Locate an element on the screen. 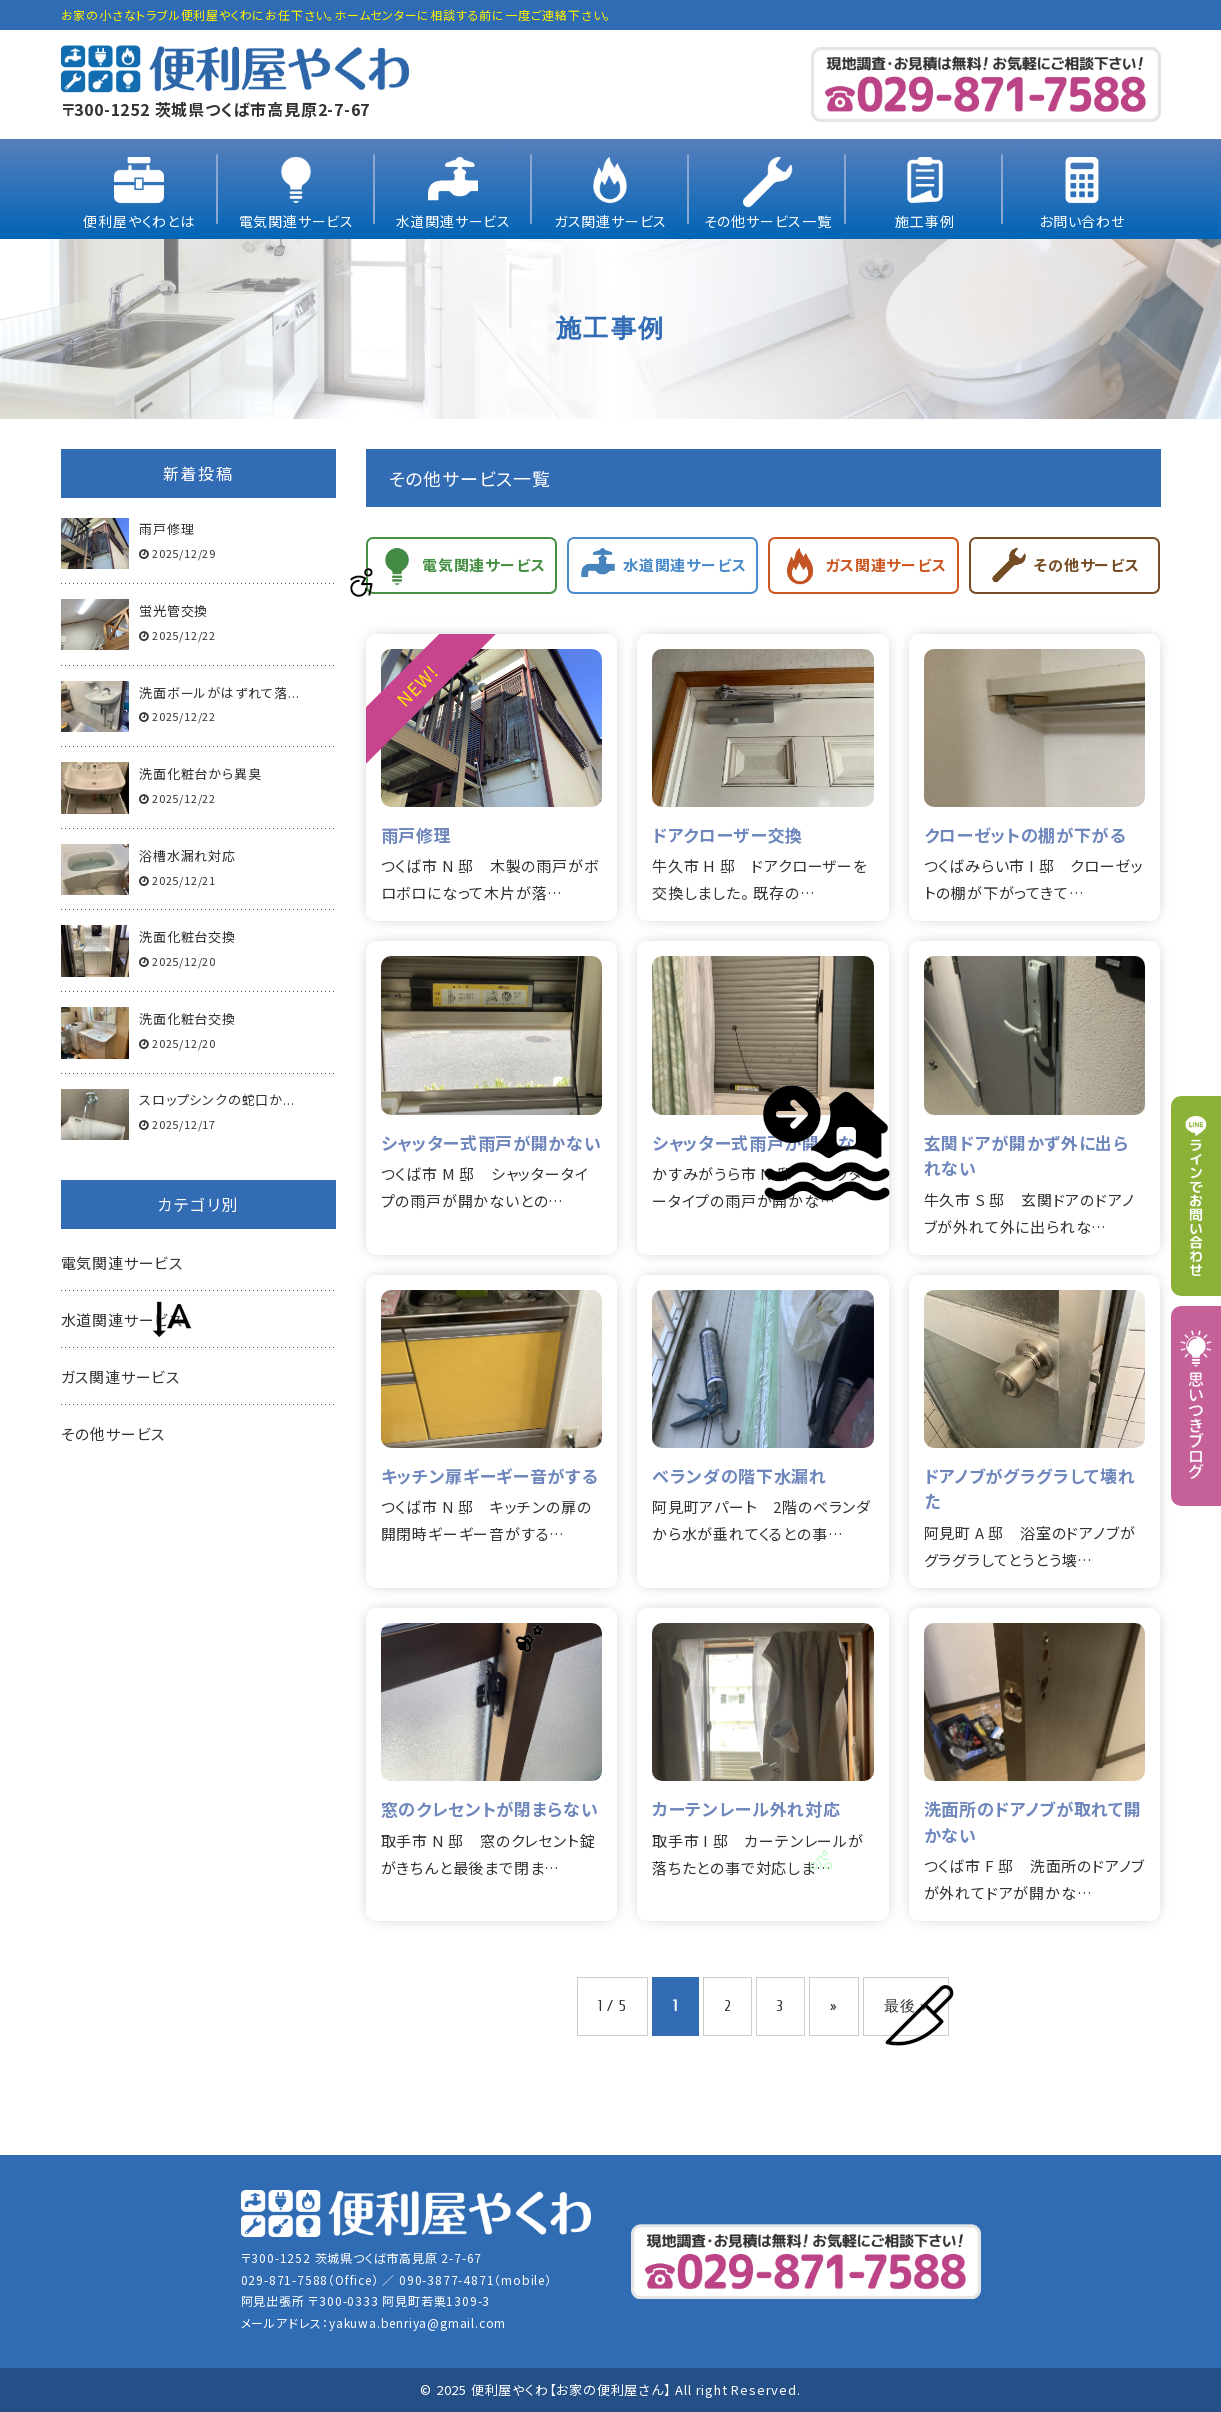 The width and height of the screenshot is (1221, 2412). indicates wheelchair accessible route or facility is located at coordinates (362, 583).